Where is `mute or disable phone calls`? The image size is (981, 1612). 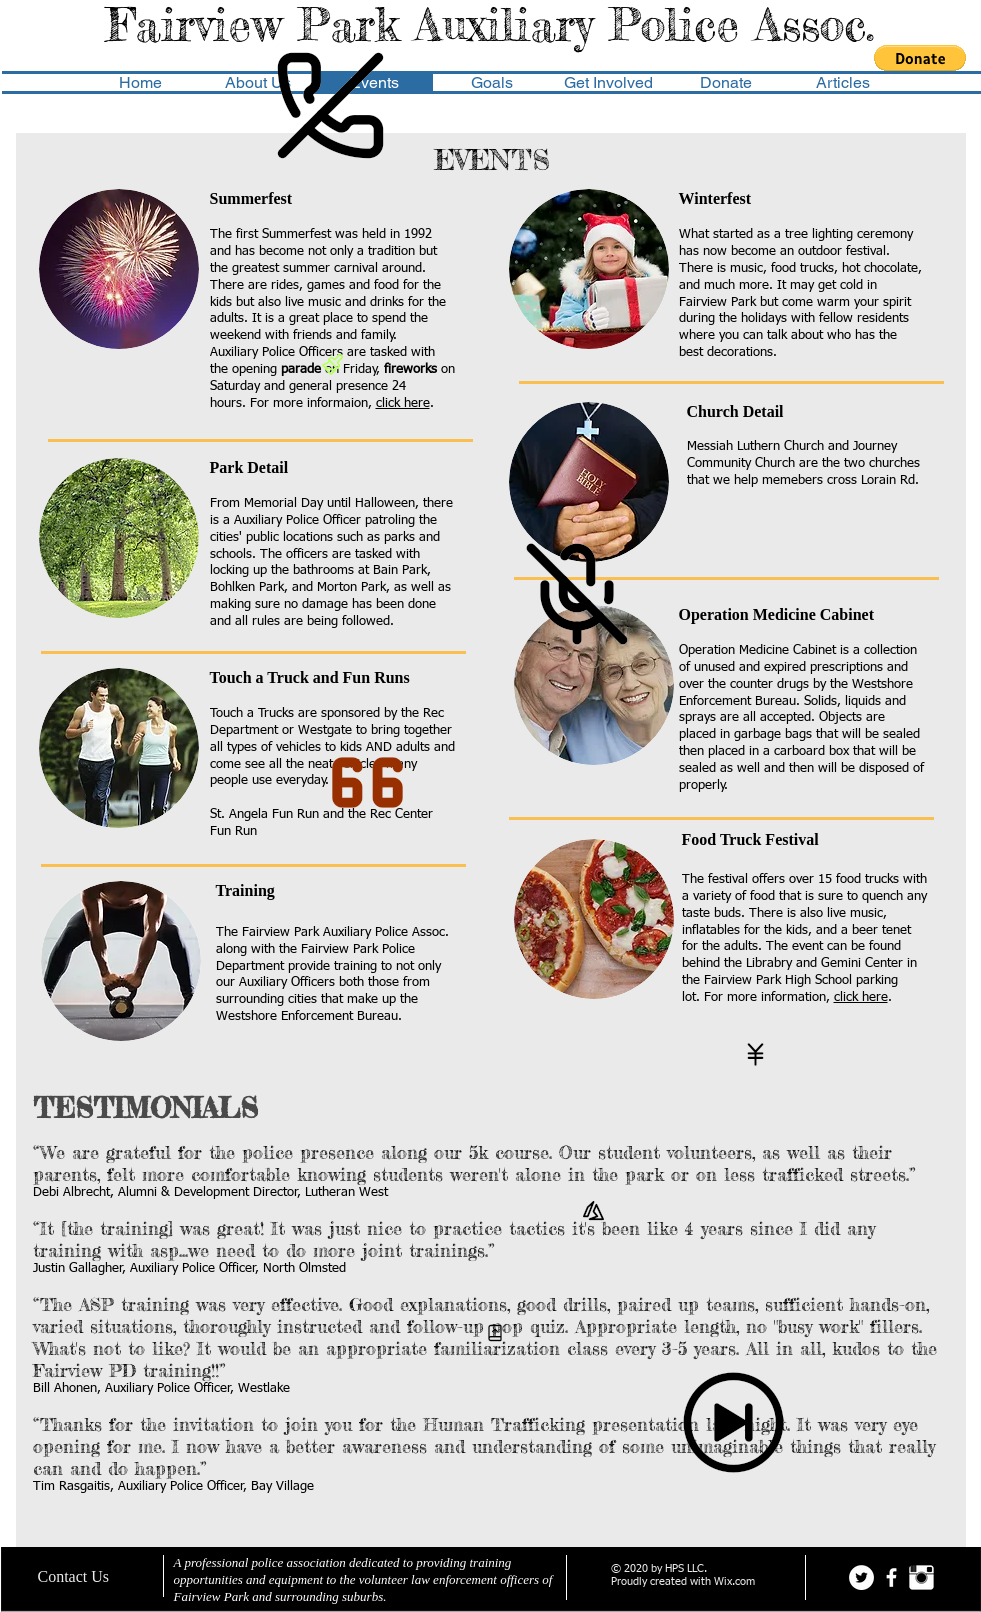 mute or disable phone calls is located at coordinates (330, 105).